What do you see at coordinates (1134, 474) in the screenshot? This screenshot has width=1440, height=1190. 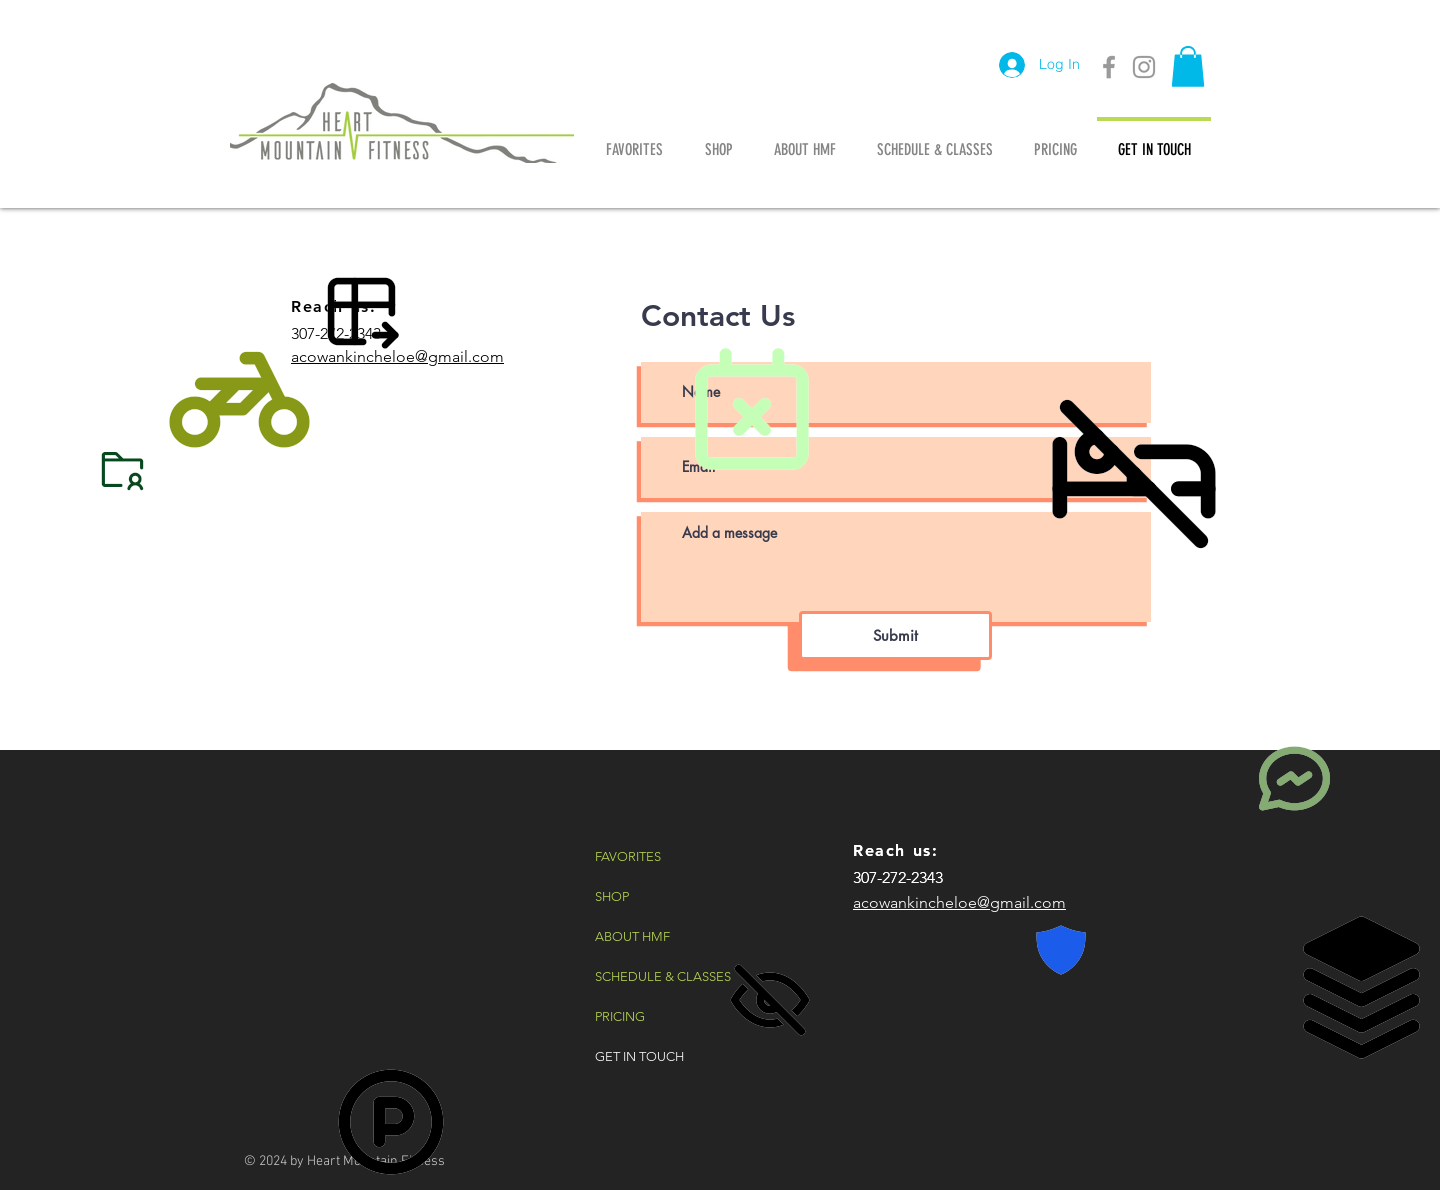 I see `no sleeping accommodations available` at bounding box center [1134, 474].